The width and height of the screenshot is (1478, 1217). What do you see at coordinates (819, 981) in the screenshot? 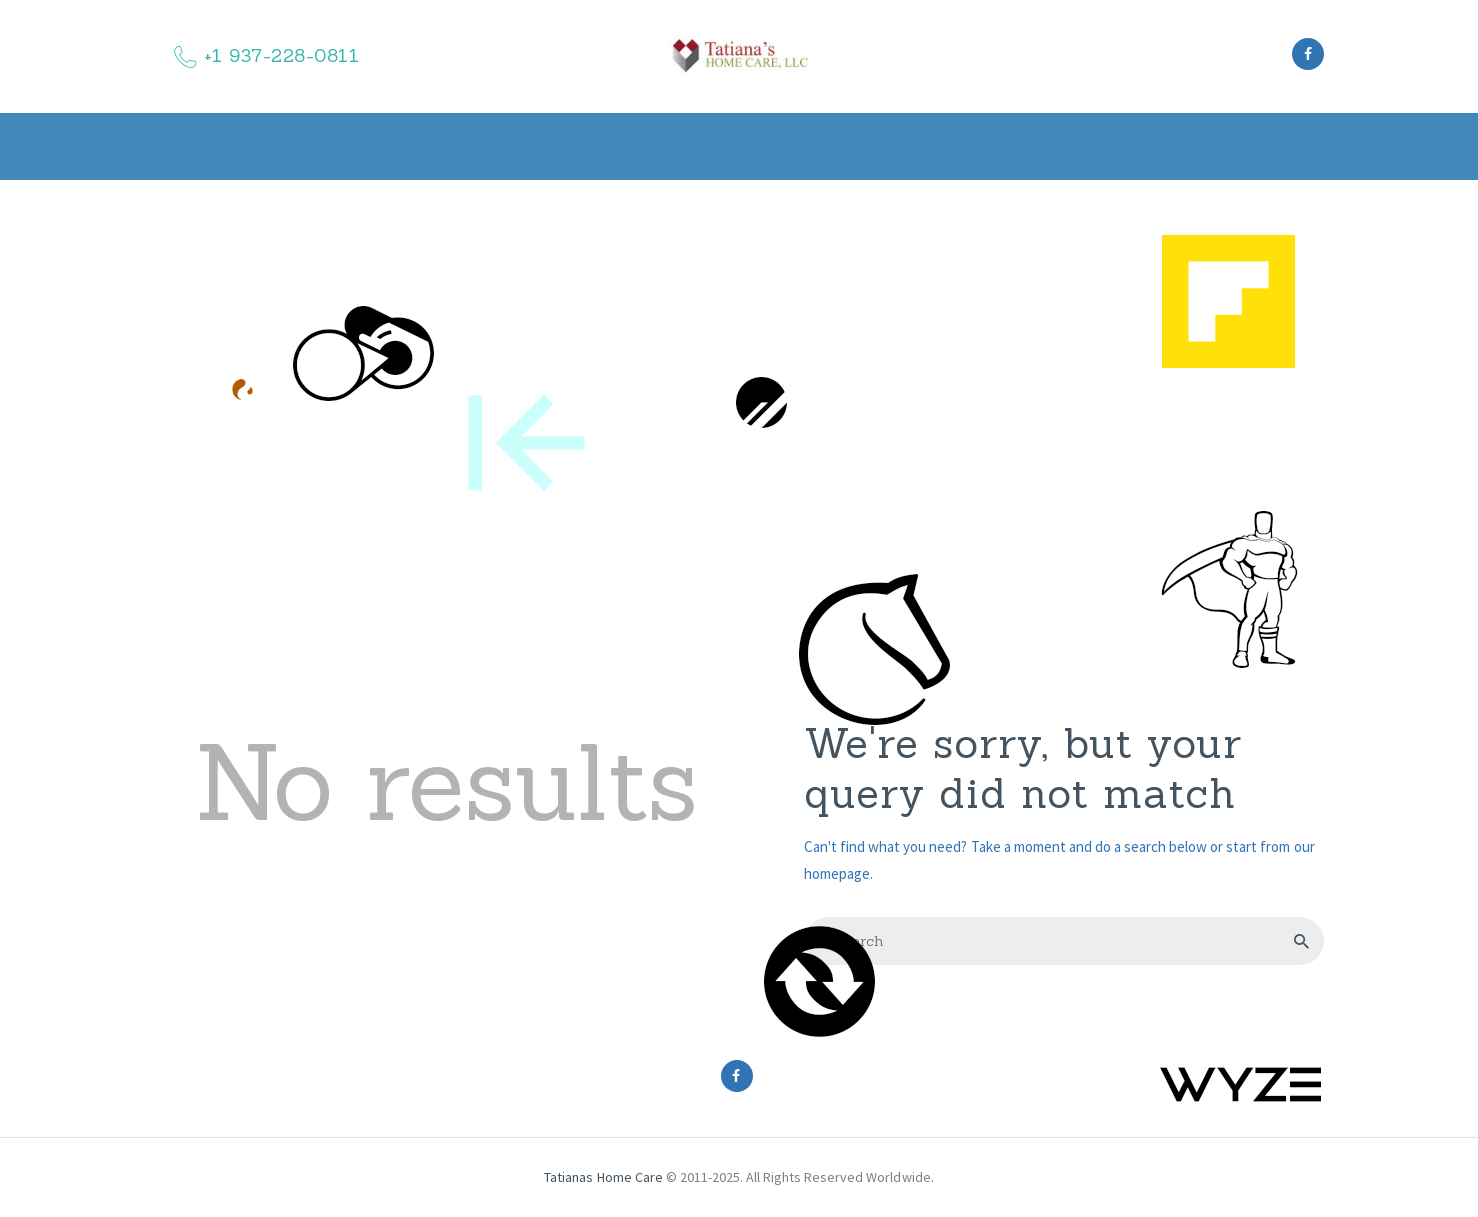
I see `open Convertio file conversion service` at bounding box center [819, 981].